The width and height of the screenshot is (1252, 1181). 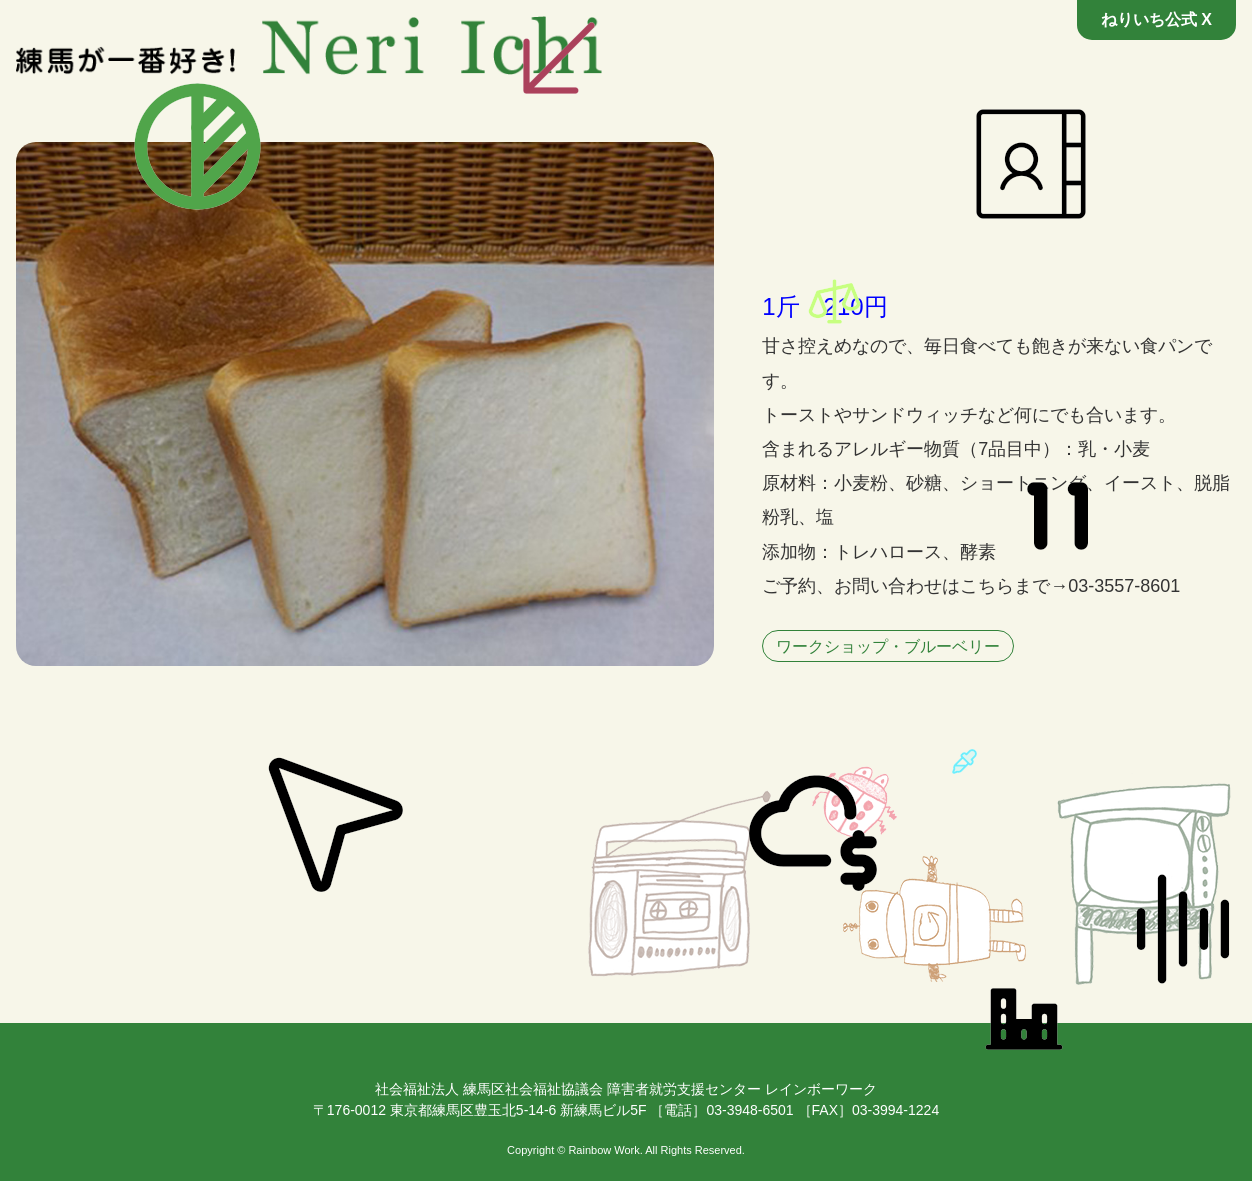 I want to click on pick a color from the canvas, so click(x=964, y=761).